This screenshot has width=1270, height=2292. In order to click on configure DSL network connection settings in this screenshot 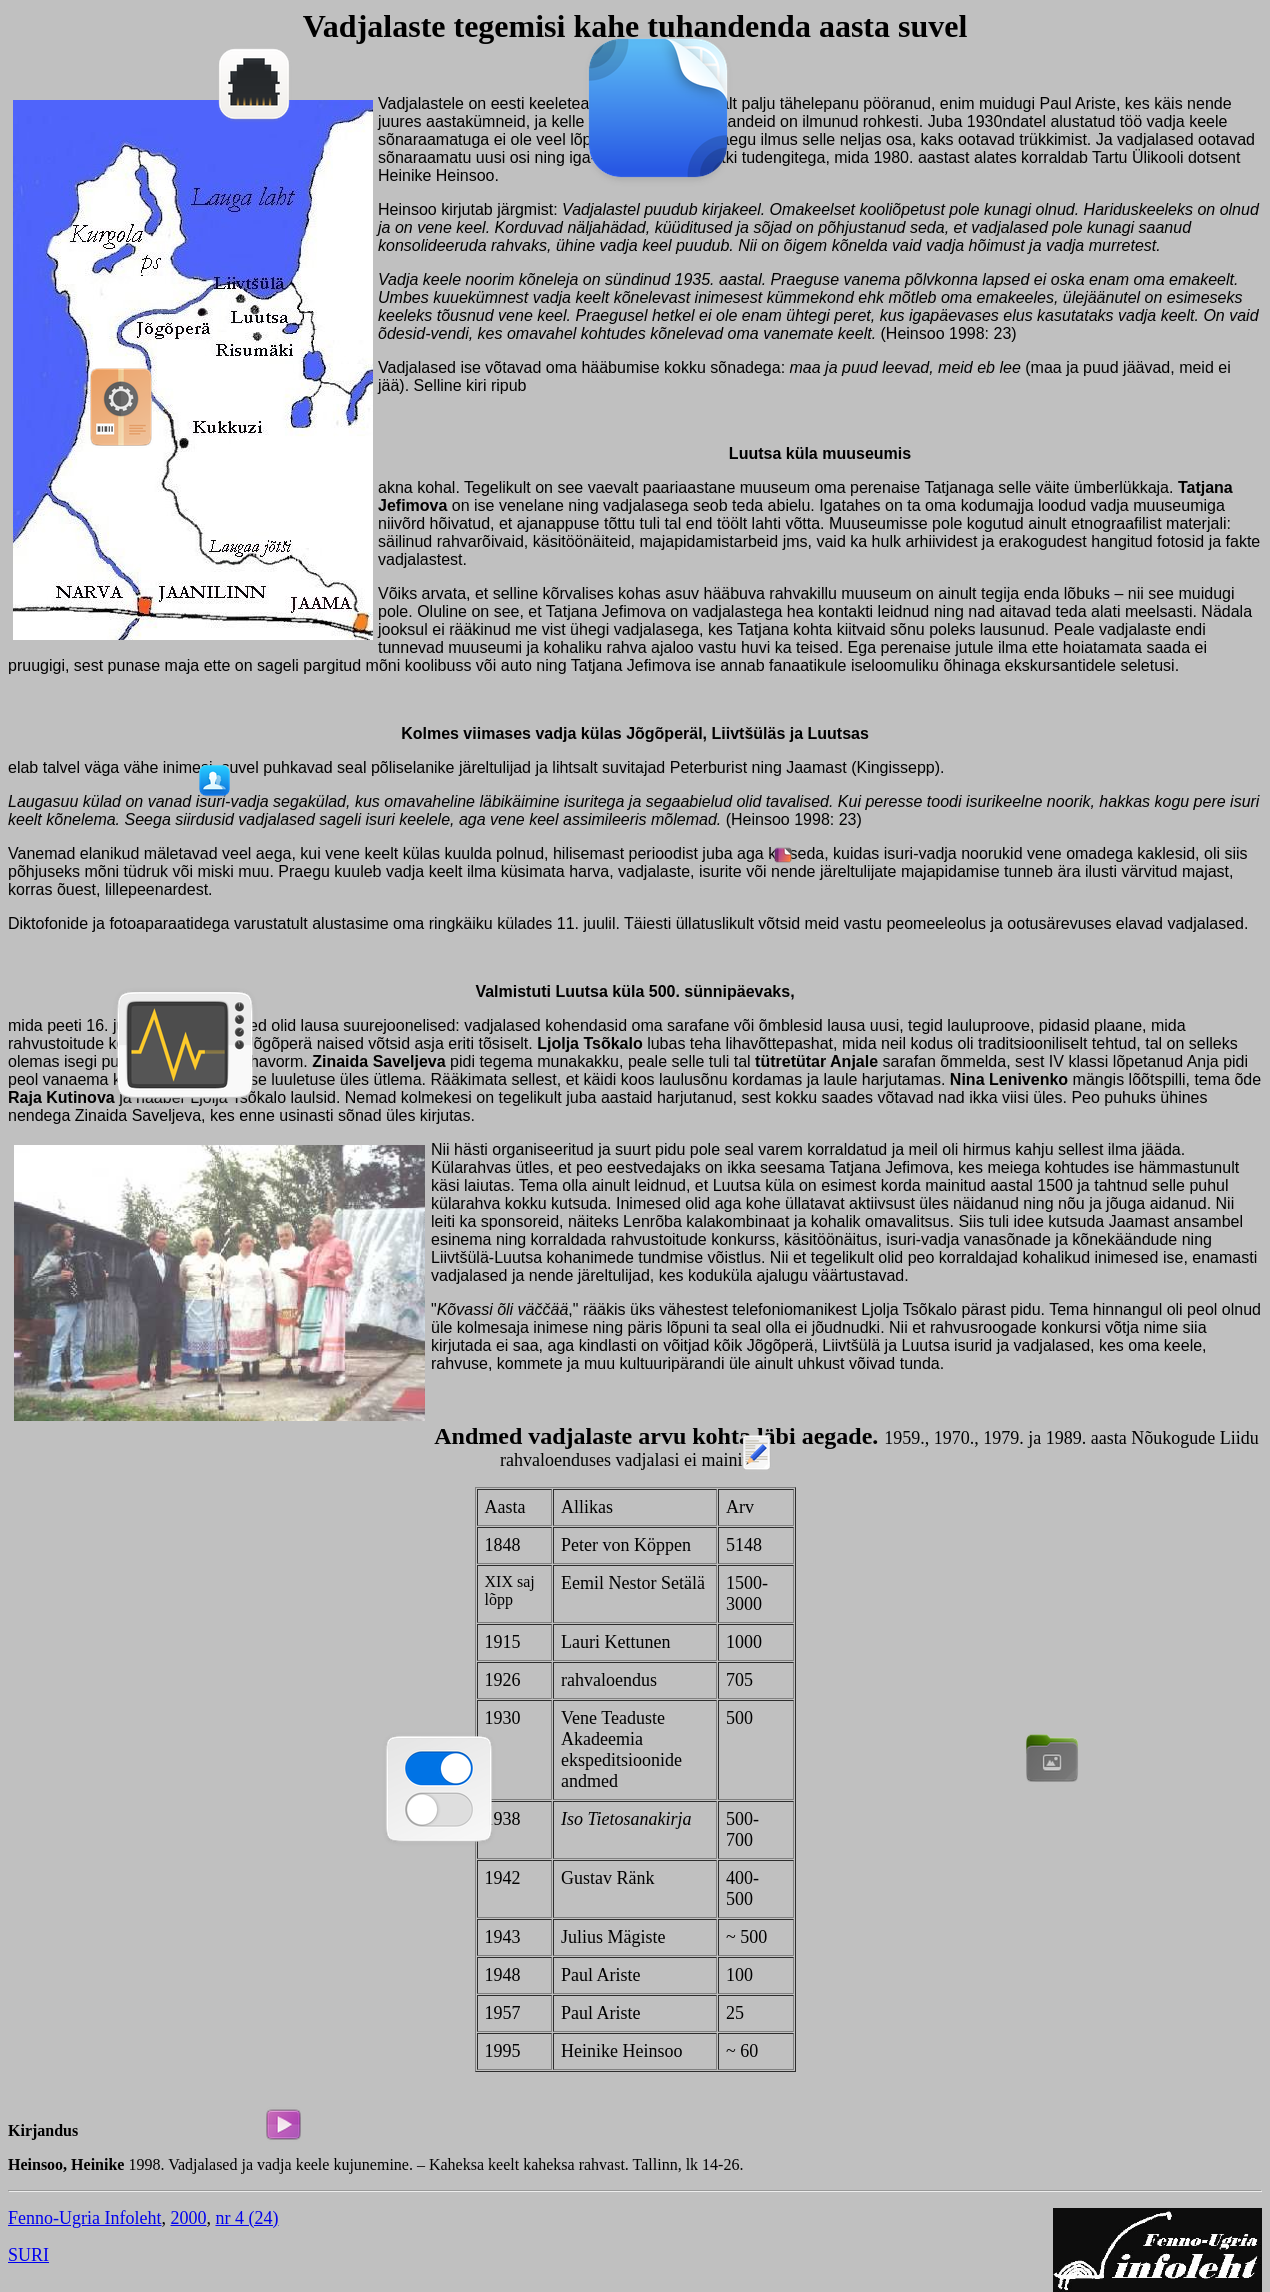, I will do `click(254, 84)`.